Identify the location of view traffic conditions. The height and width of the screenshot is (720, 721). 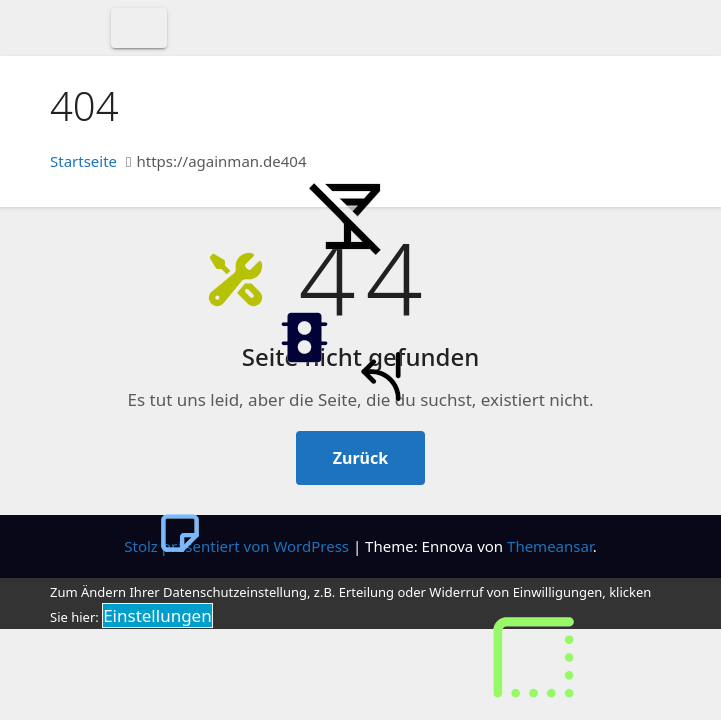
(304, 337).